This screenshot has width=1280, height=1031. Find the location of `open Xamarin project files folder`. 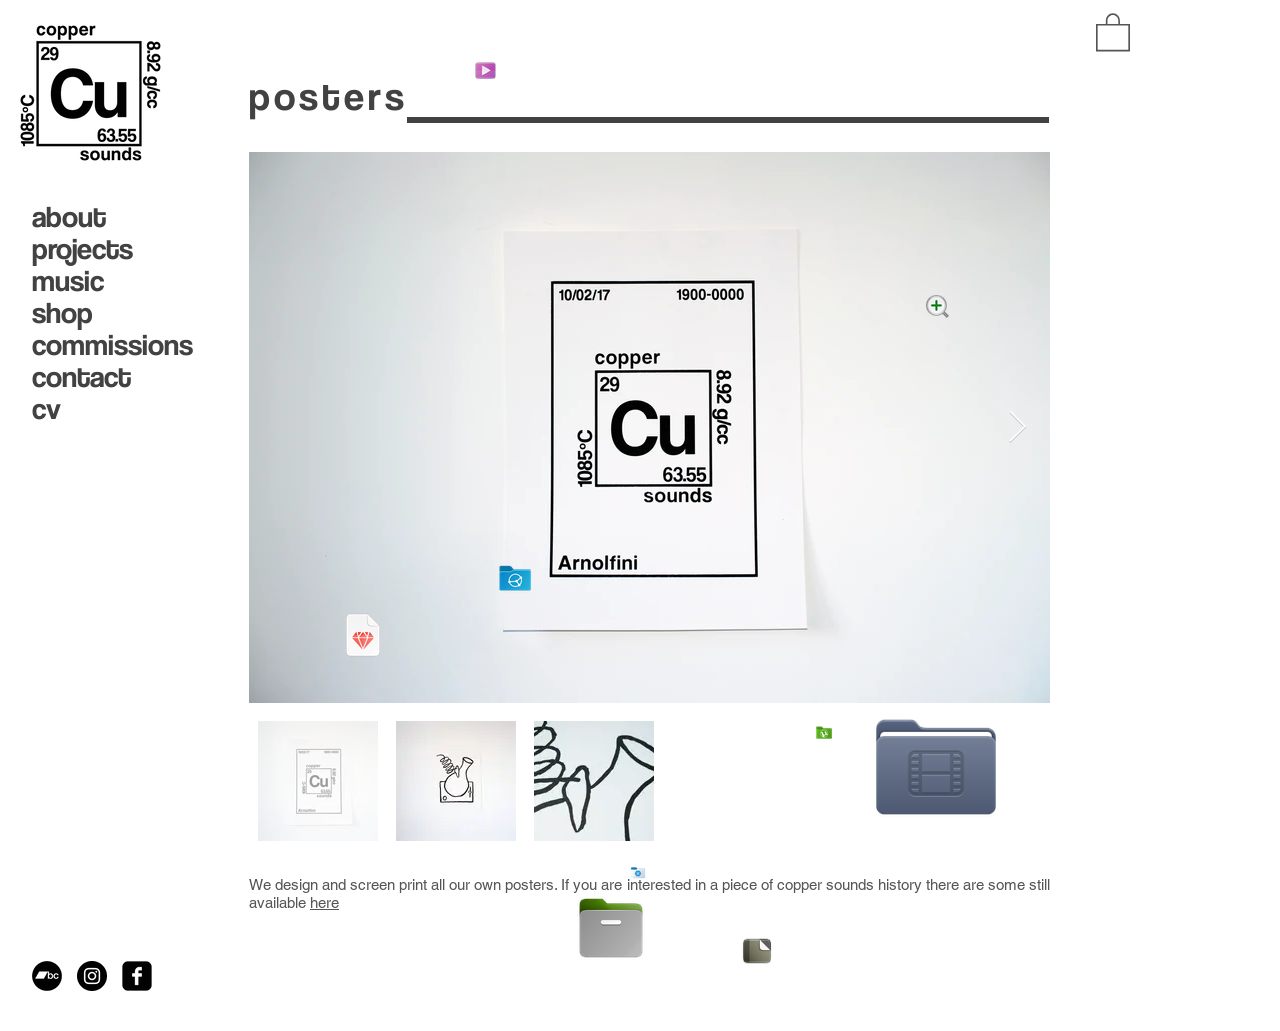

open Xamarin project files folder is located at coordinates (638, 873).